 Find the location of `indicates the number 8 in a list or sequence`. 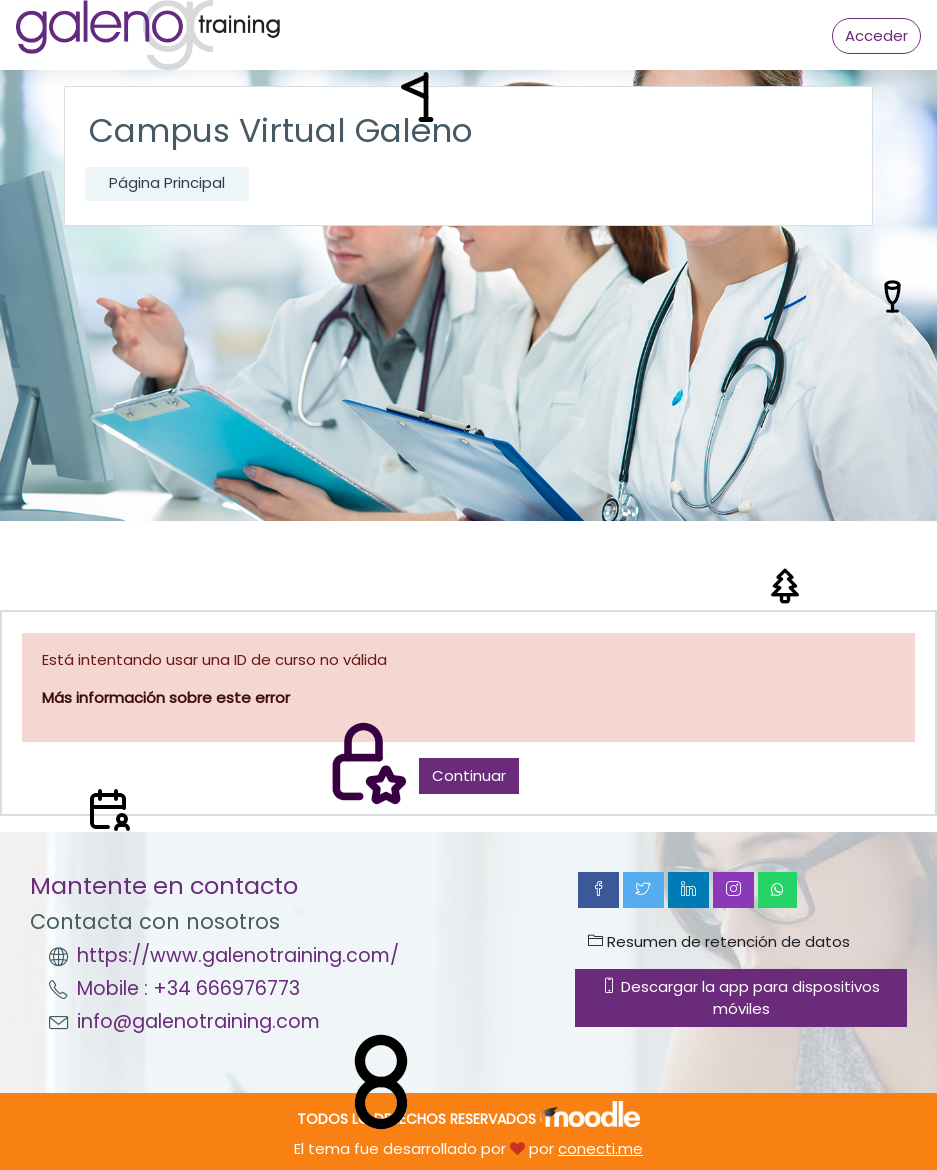

indicates the number 8 in a list or sequence is located at coordinates (381, 1082).